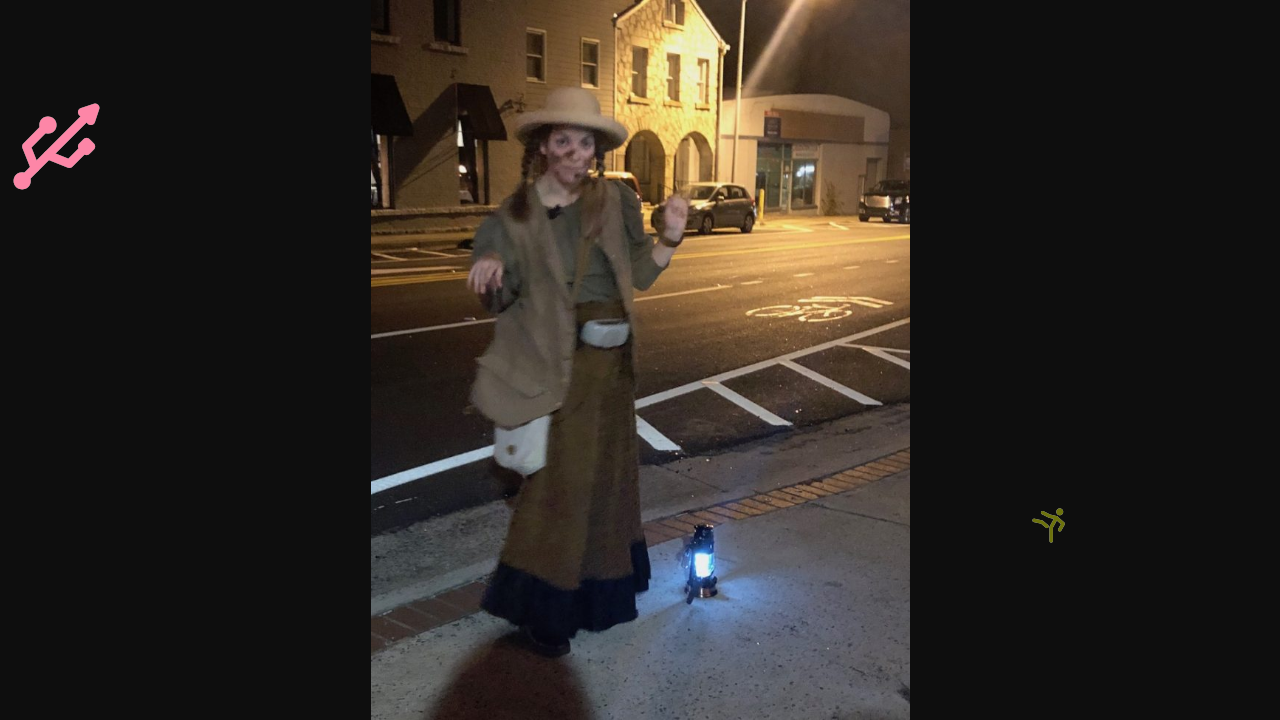 The height and width of the screenshot is (720, 1280). I want to click on connect a USB device, so click(56, 146).